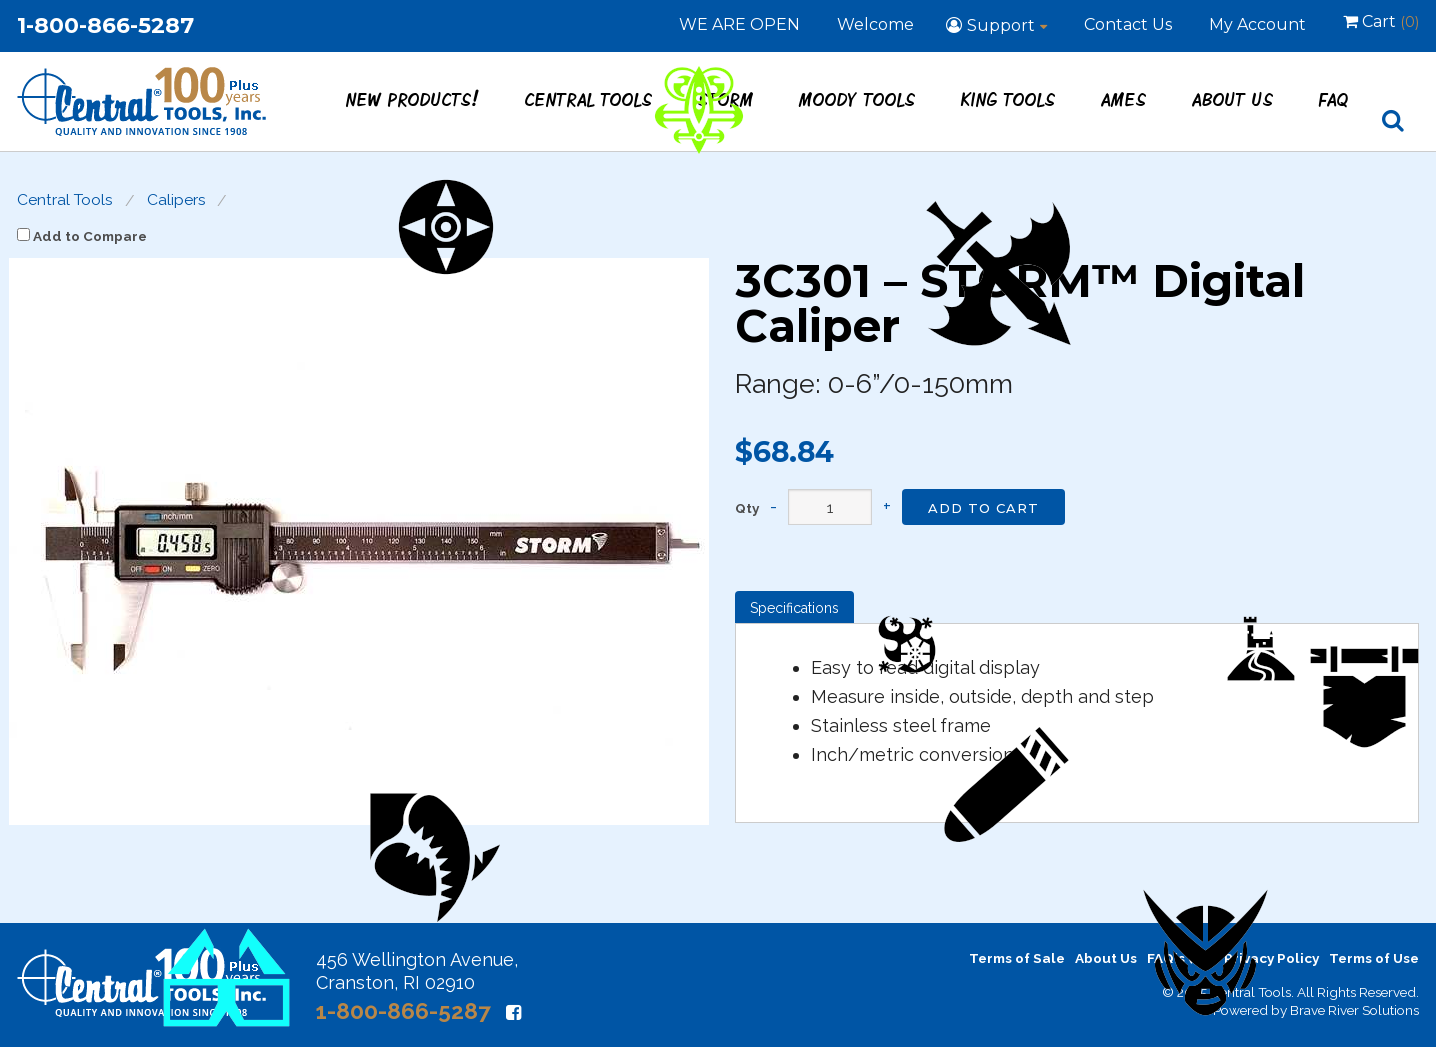  Describe the element at coordinates (1261, 647) in the screenshot. I see `view castle or fortress location on map` at that location.